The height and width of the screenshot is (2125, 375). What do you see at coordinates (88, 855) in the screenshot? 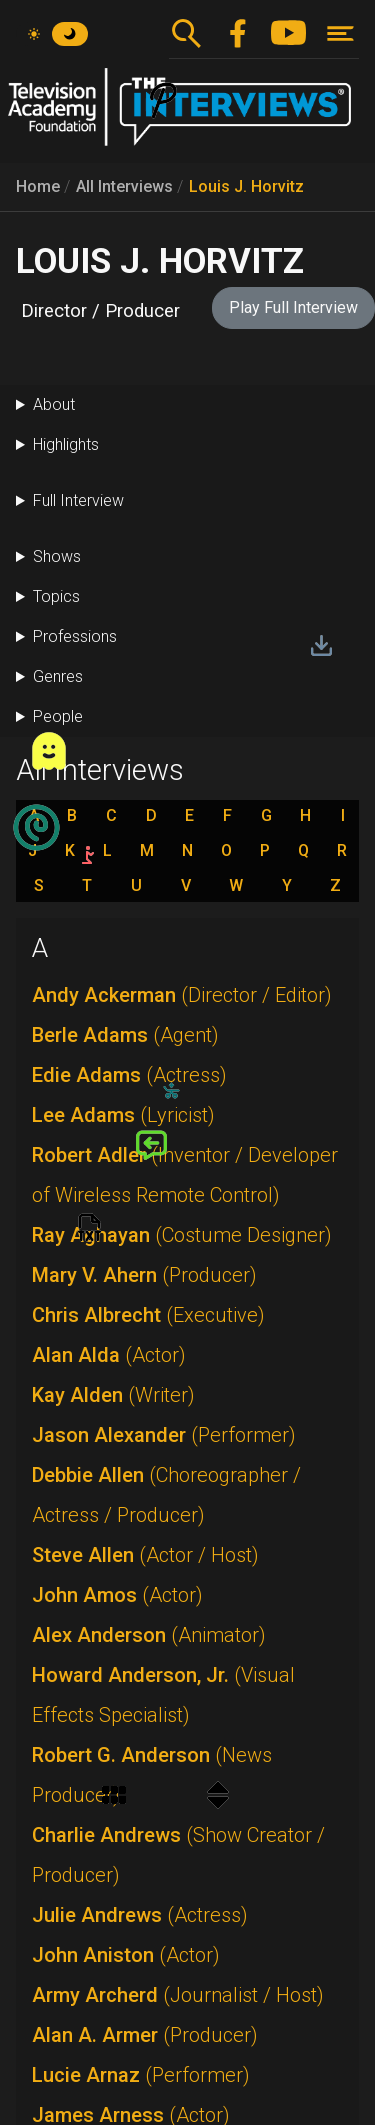
I see `access prayer or meditation features` at bounding box center [88, 855].